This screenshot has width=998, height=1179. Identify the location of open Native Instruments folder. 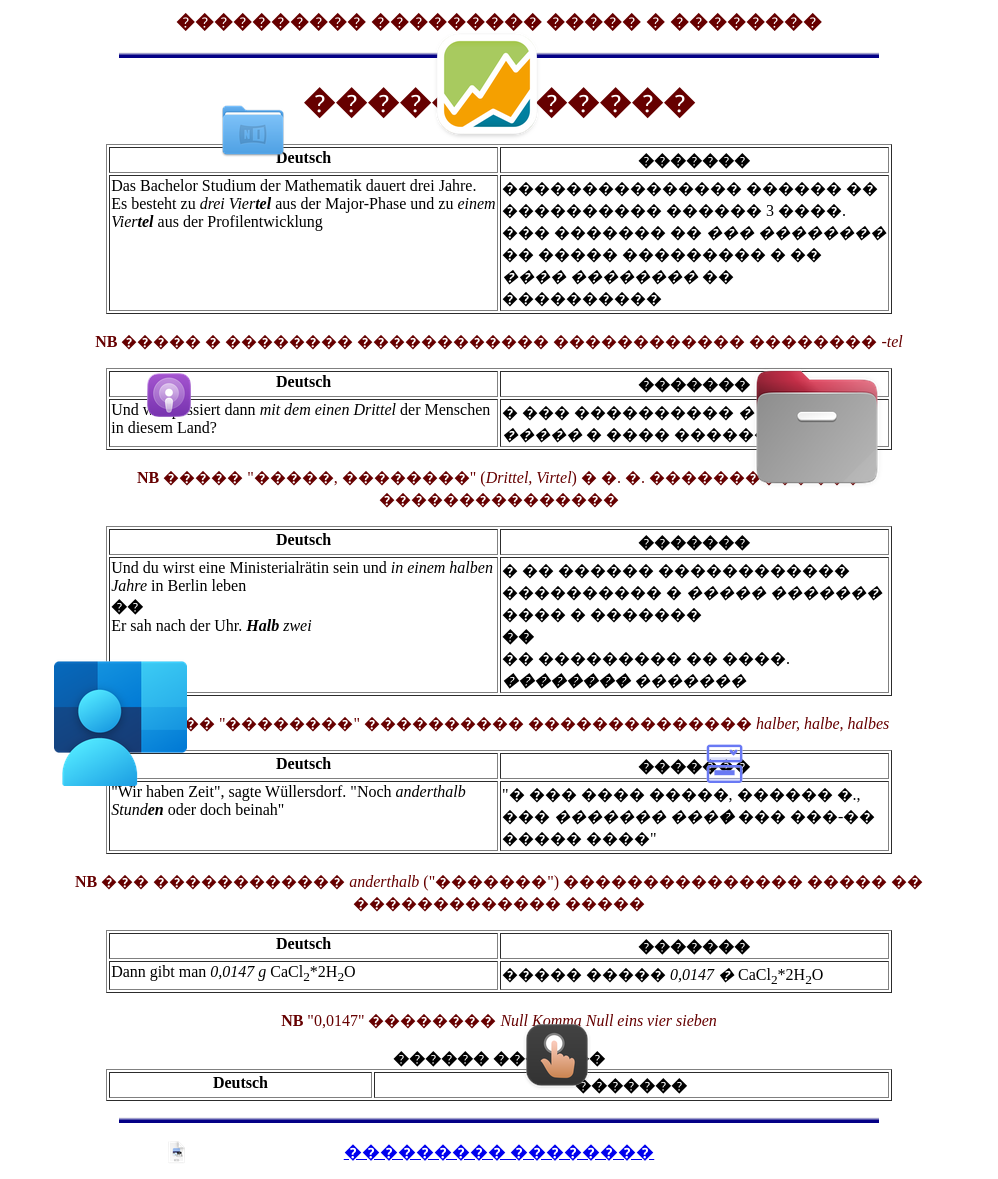
(253, 130).